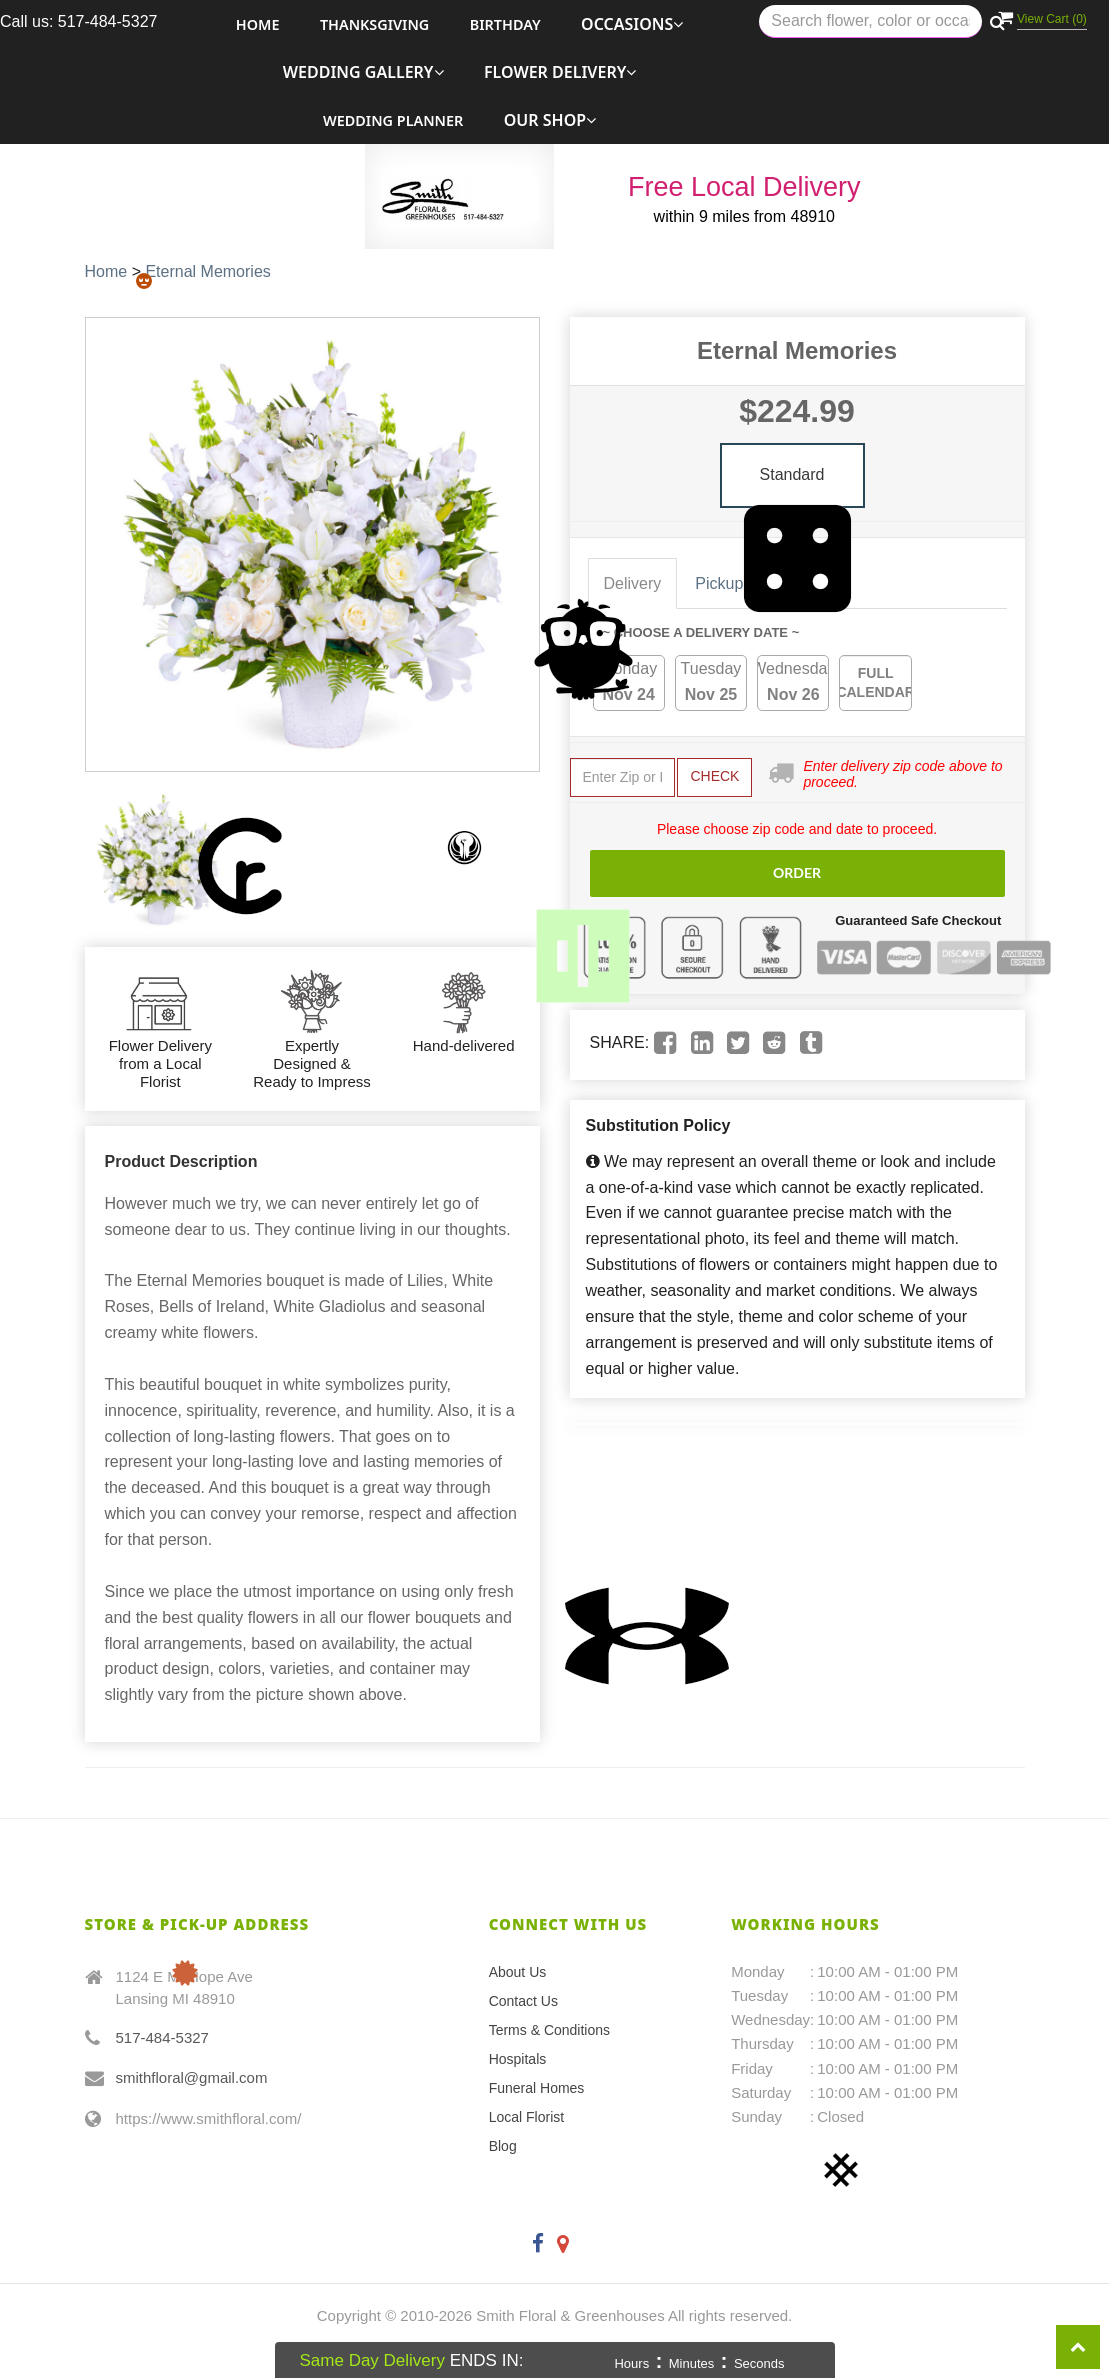 The image size is (1109, 2378). What do you see at coordinates (841, 2170) in the screenshot?
I see `open SimpleX messaging app` at bounding box center [841, 2170].